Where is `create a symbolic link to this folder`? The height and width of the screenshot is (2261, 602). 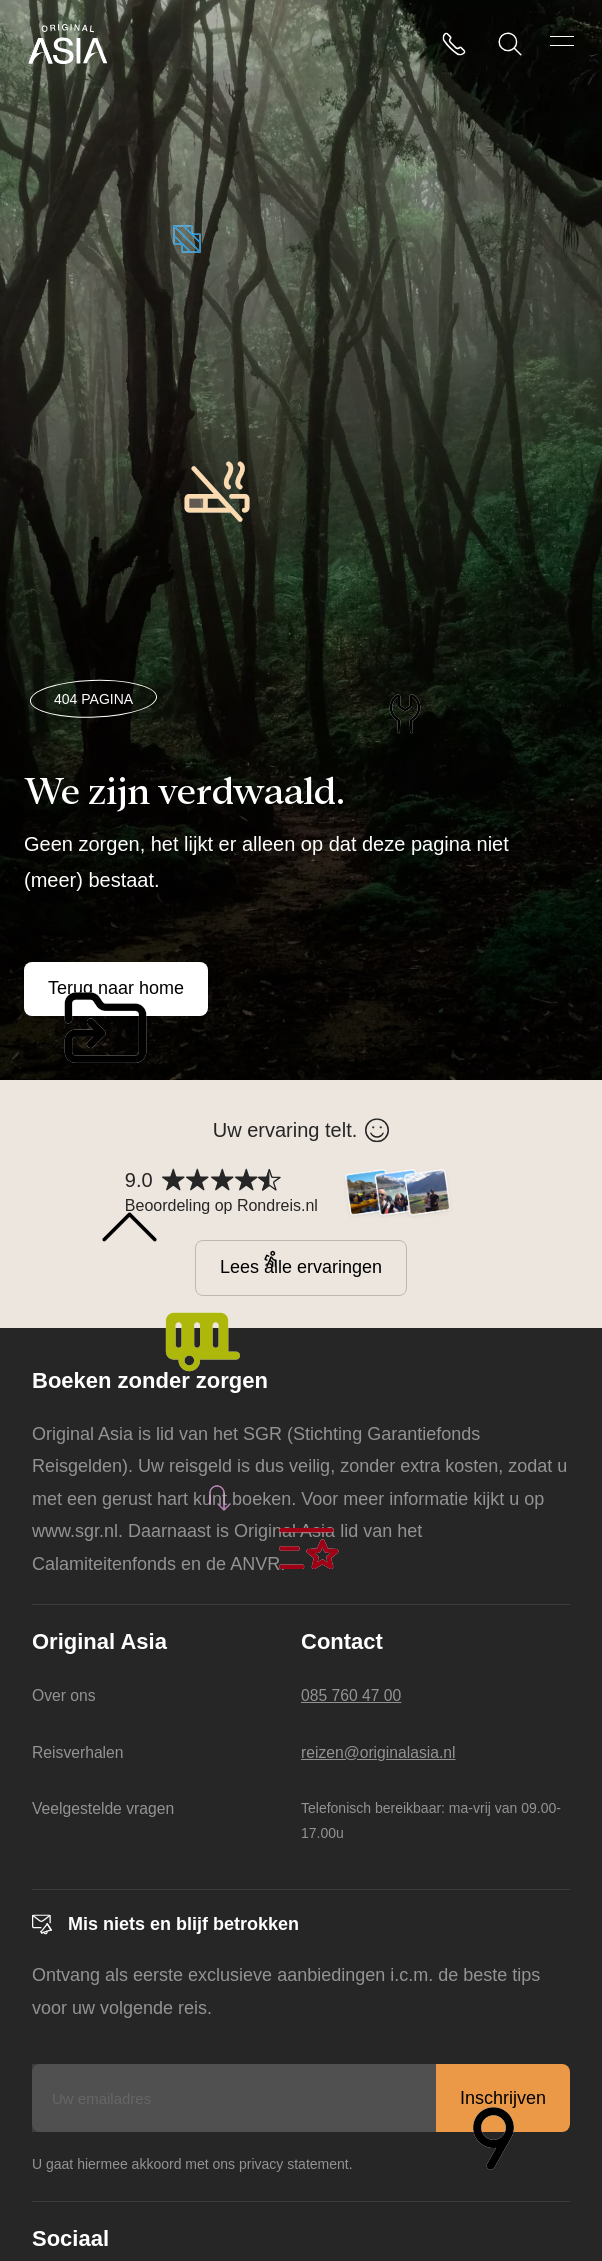
create a symbolic link to this folder is located at coordinates (105, 1029).